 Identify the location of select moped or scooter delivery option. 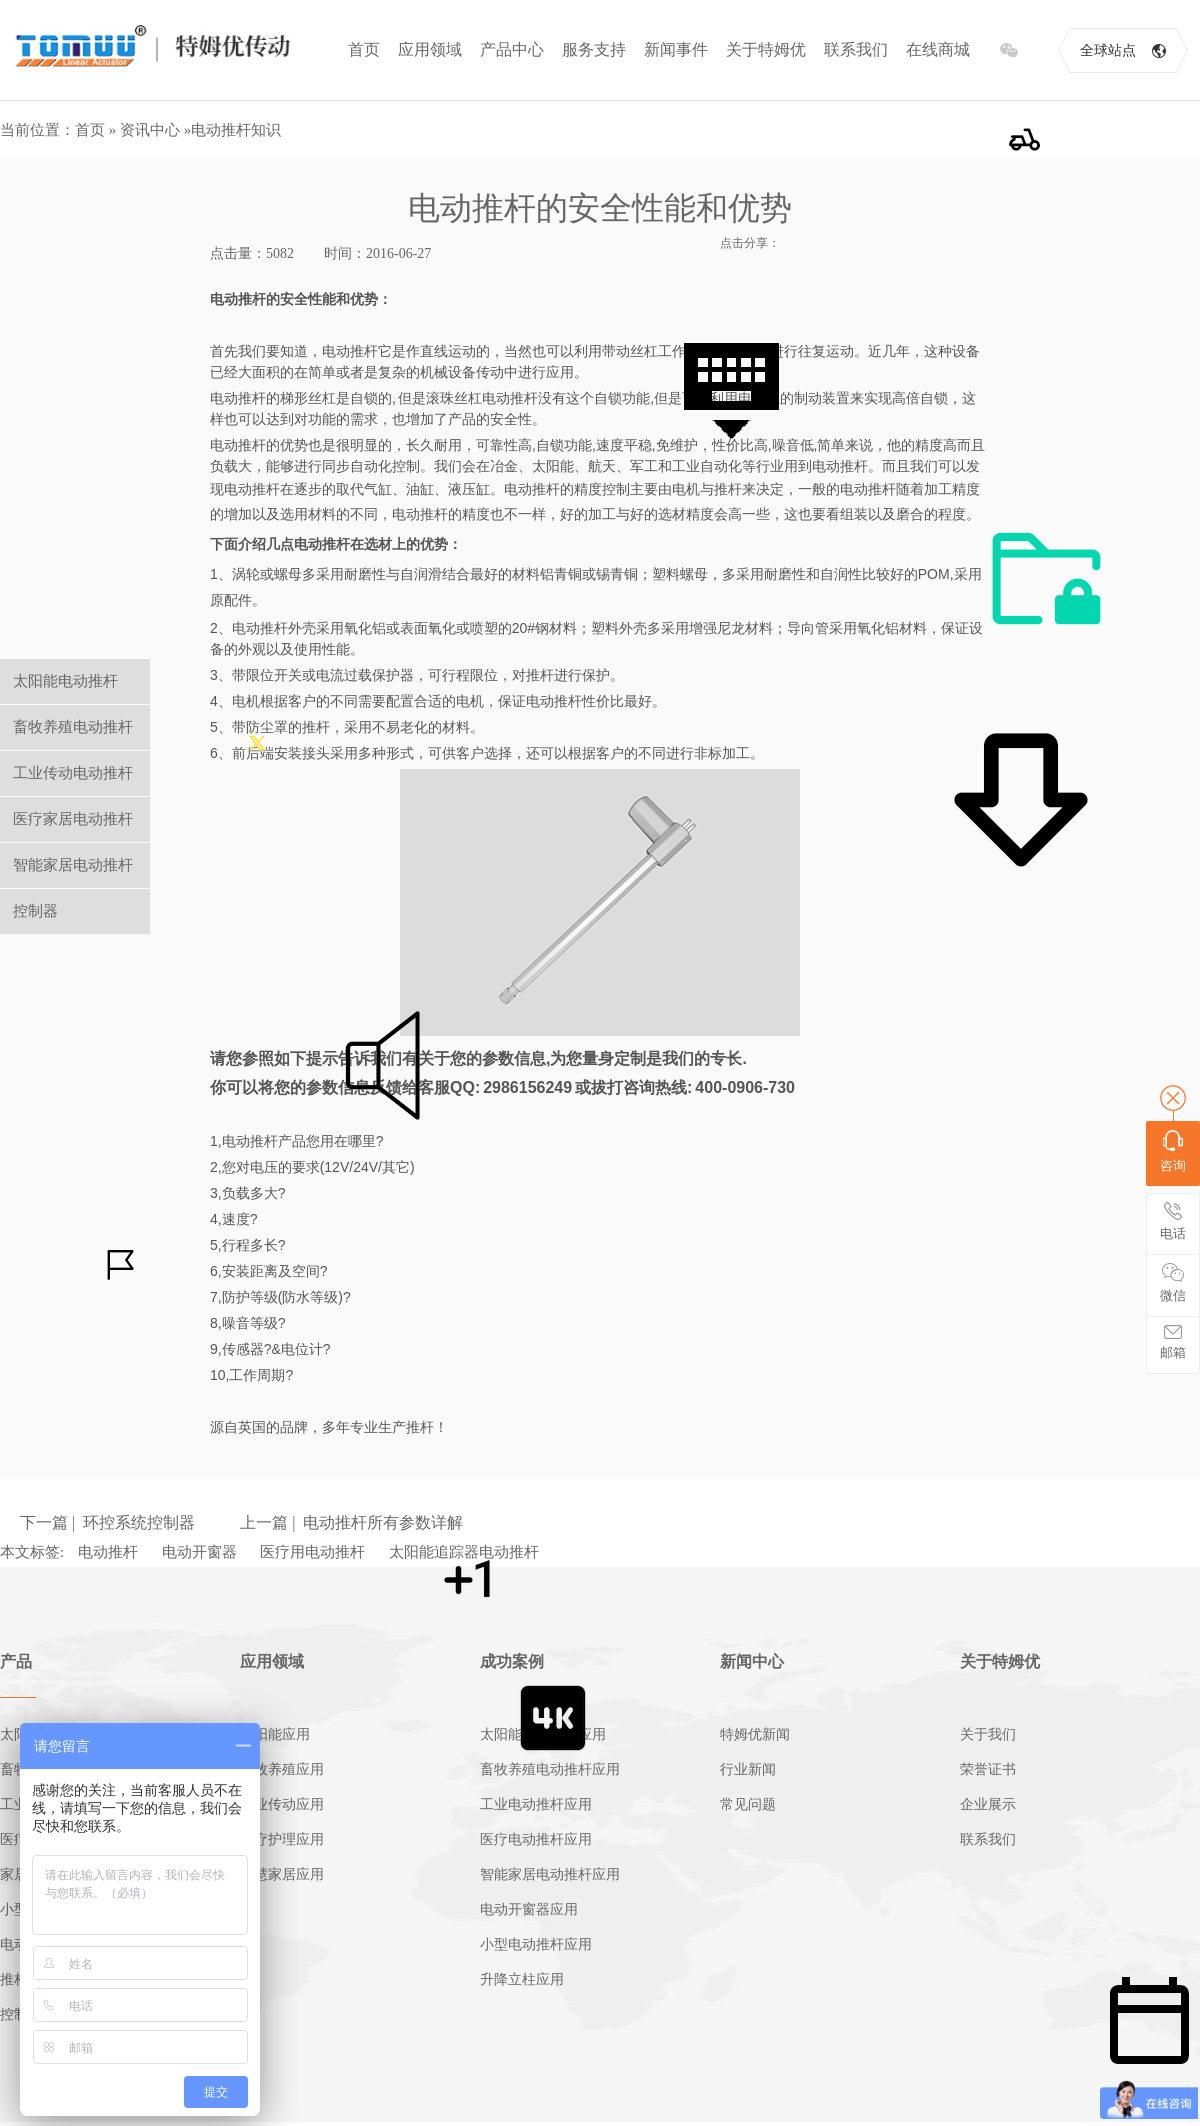
(1024, 140).